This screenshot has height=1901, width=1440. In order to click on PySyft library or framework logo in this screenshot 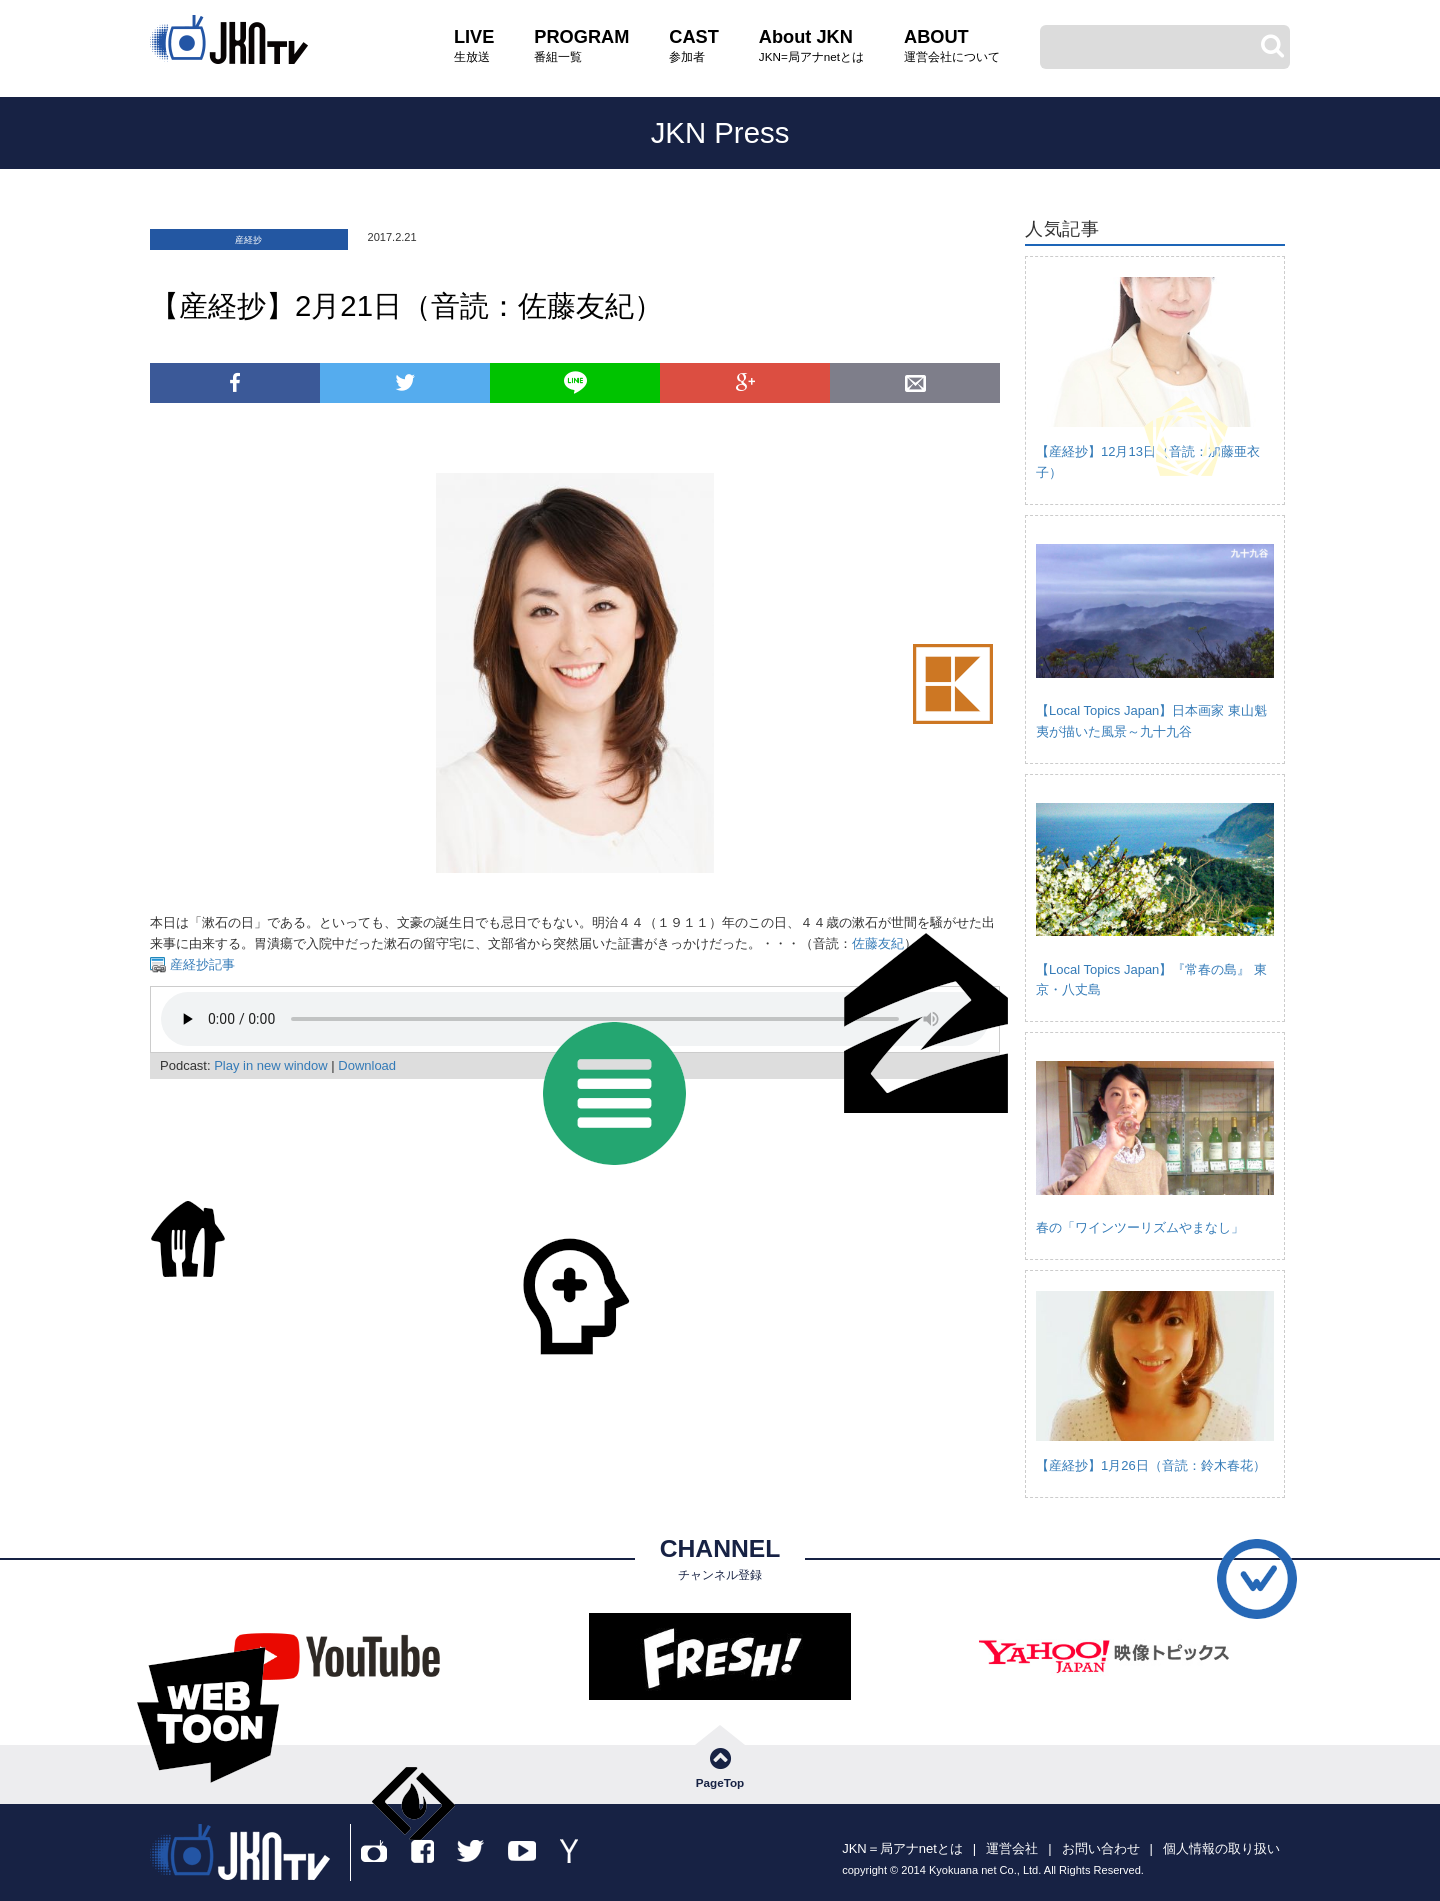, I will do `click(1186, 436)`.